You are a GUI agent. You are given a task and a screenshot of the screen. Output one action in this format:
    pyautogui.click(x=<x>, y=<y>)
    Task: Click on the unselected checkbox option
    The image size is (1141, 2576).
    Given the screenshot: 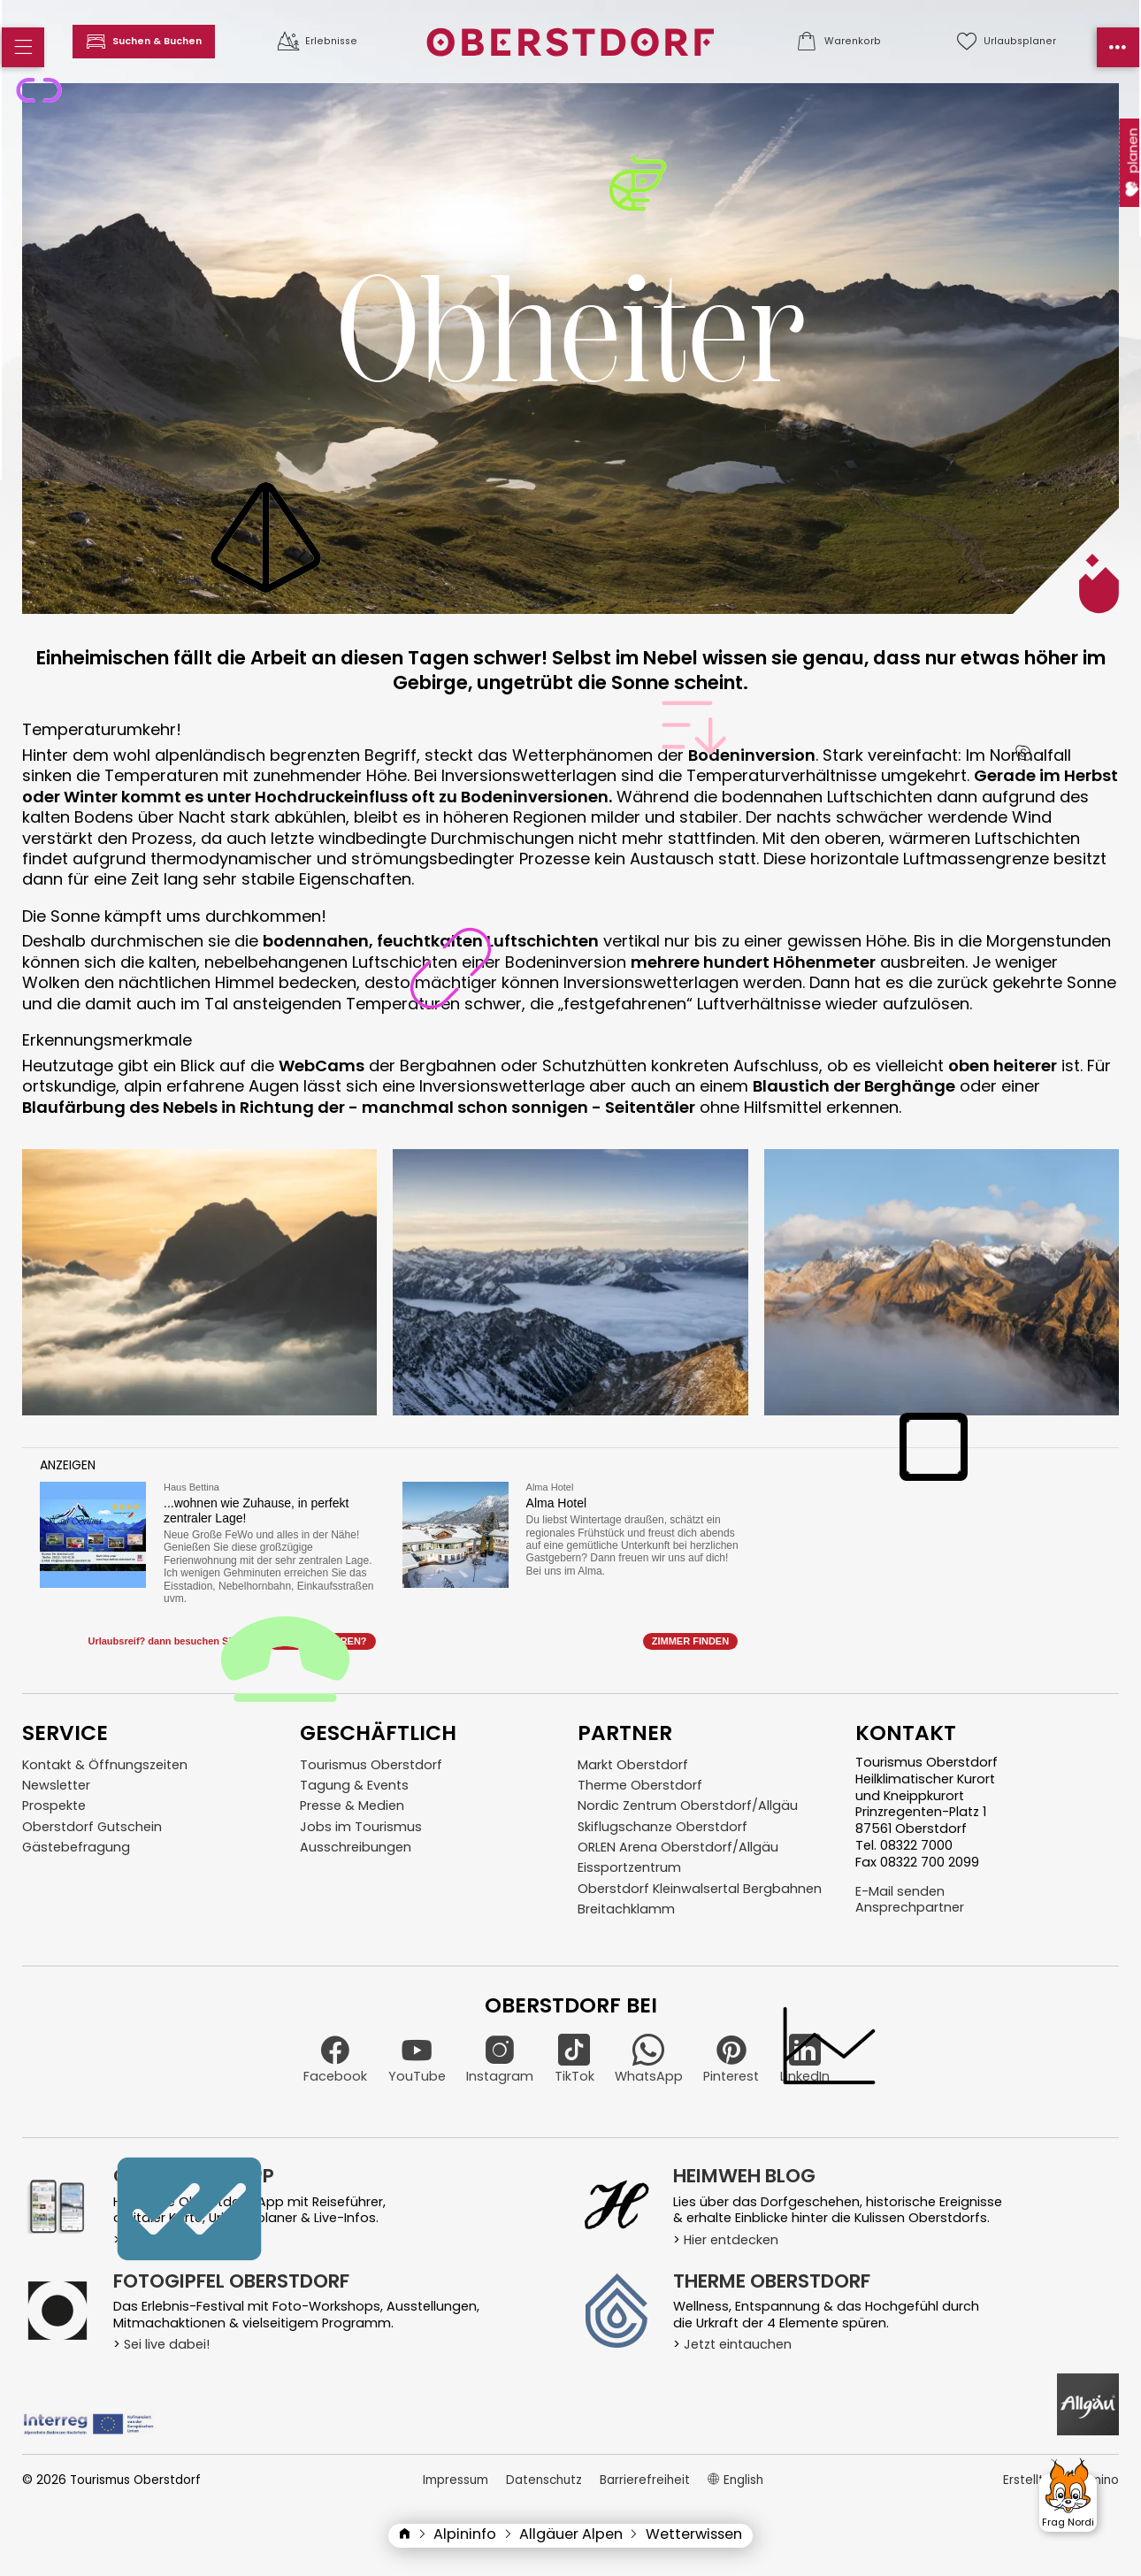 What is the action you would take?
    pyautogui.click(x=933, y=1446)
    